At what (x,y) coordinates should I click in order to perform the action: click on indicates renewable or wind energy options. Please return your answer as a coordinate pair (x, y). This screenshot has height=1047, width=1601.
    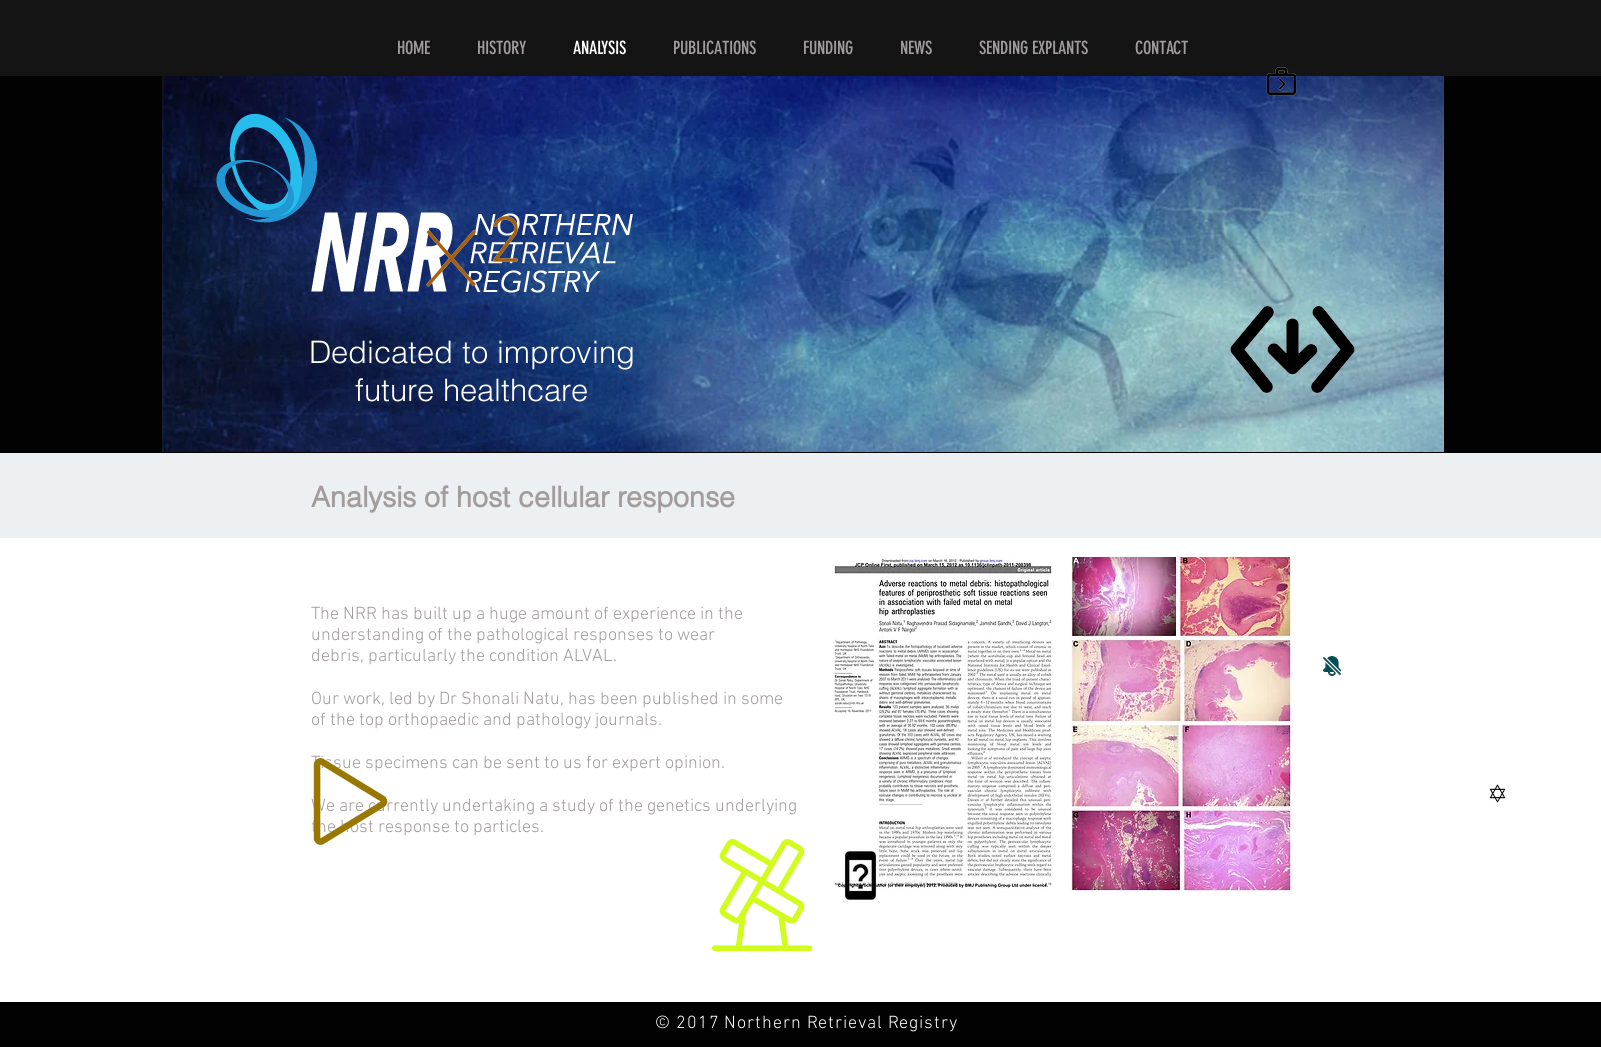
    Looking at the image, I should click on (762, 897).